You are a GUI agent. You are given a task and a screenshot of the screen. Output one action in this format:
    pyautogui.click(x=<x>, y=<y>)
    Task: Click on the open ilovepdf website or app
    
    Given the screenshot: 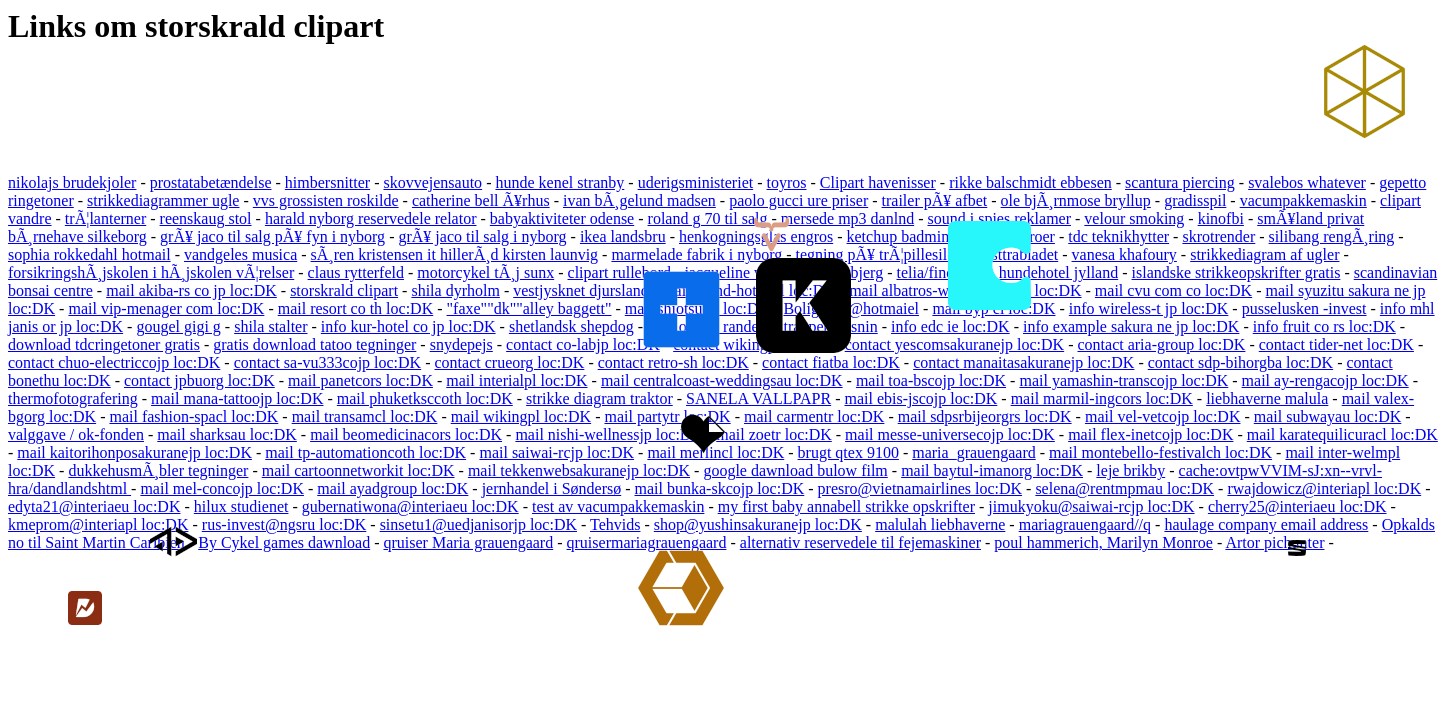 What is the action you would take?
    pyautogui.click(x=703, y=434)
    